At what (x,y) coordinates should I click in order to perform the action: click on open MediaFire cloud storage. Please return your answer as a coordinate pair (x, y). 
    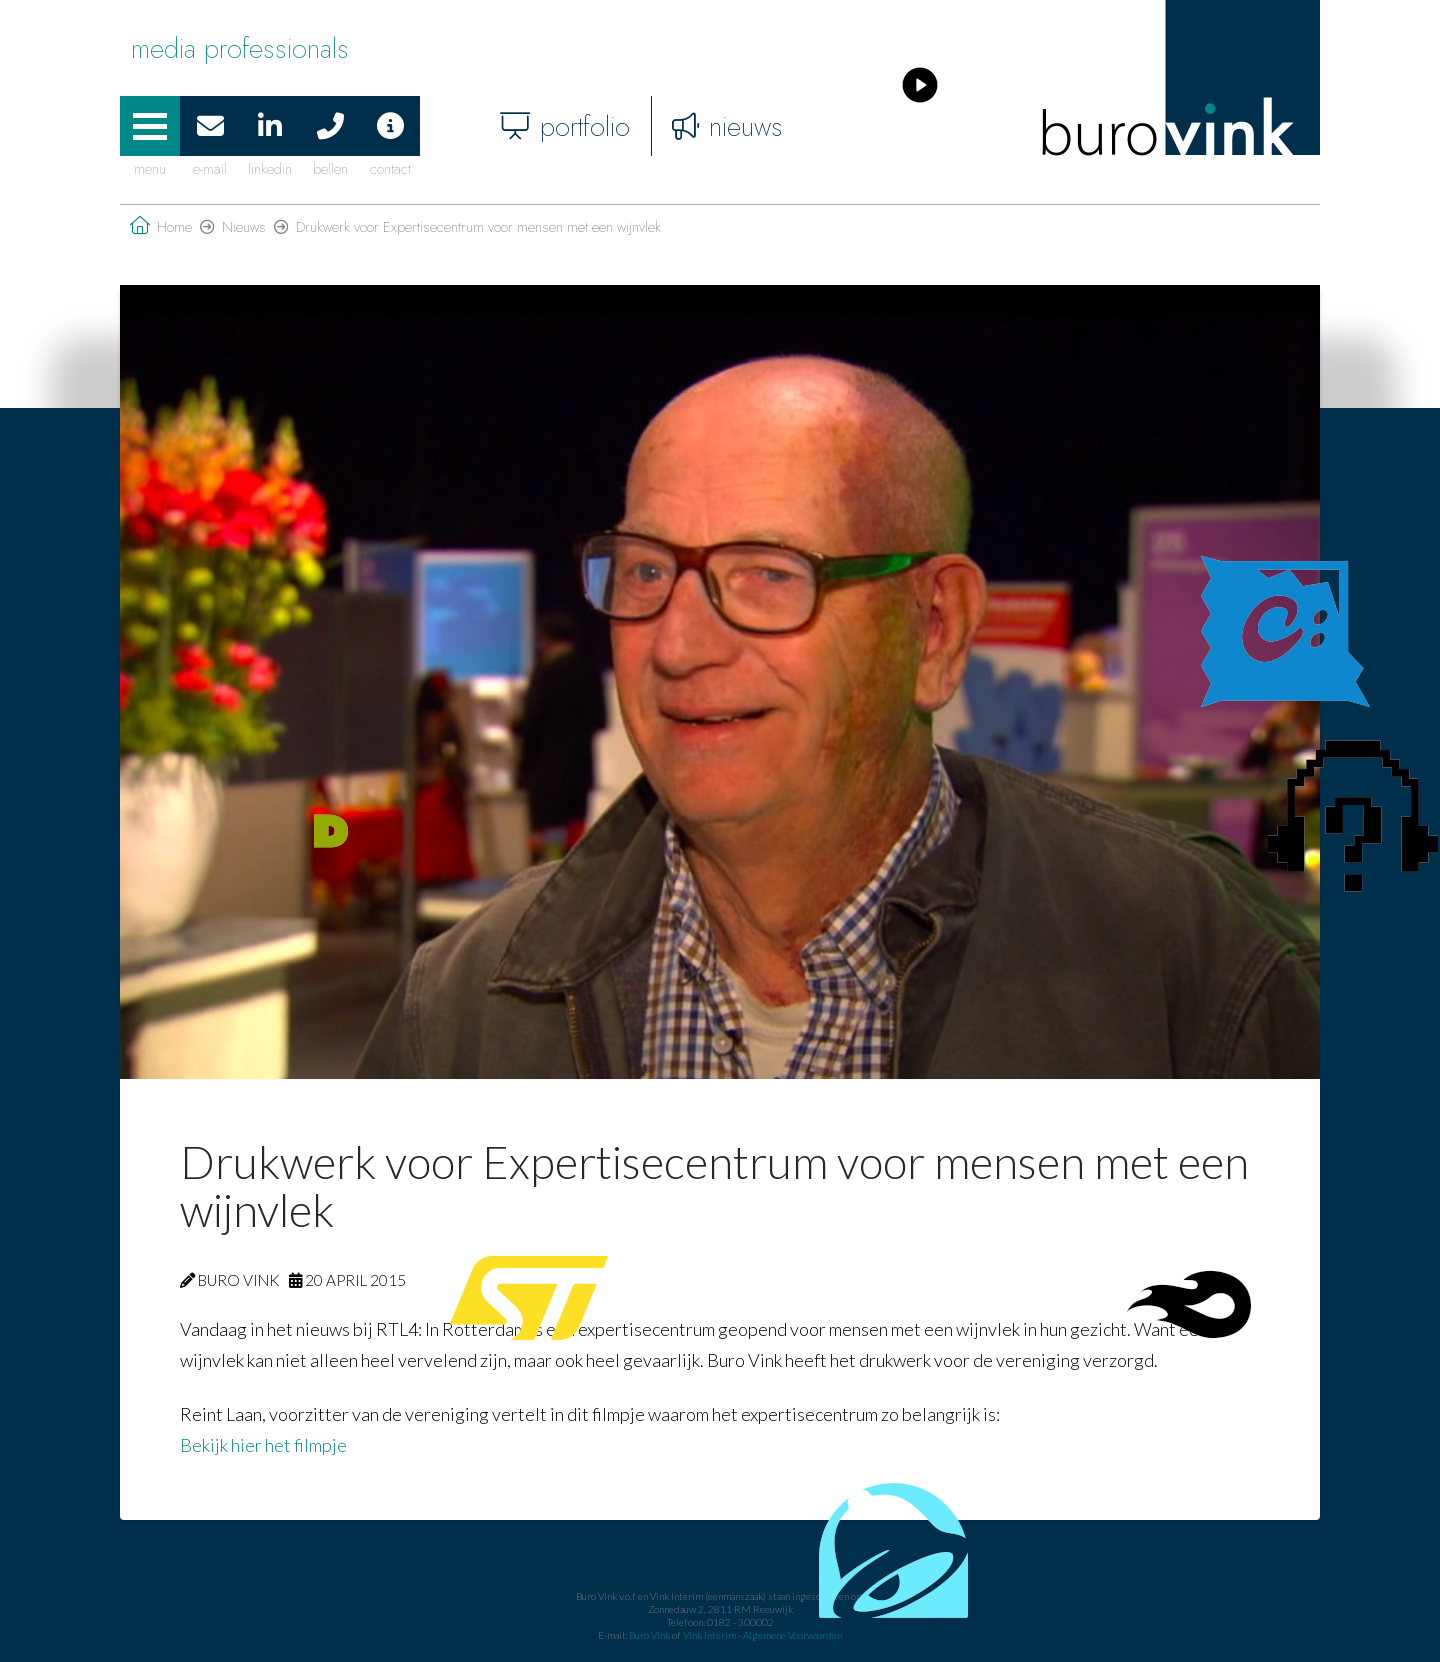
    Looking at the image, I should click on (1188, 1304).